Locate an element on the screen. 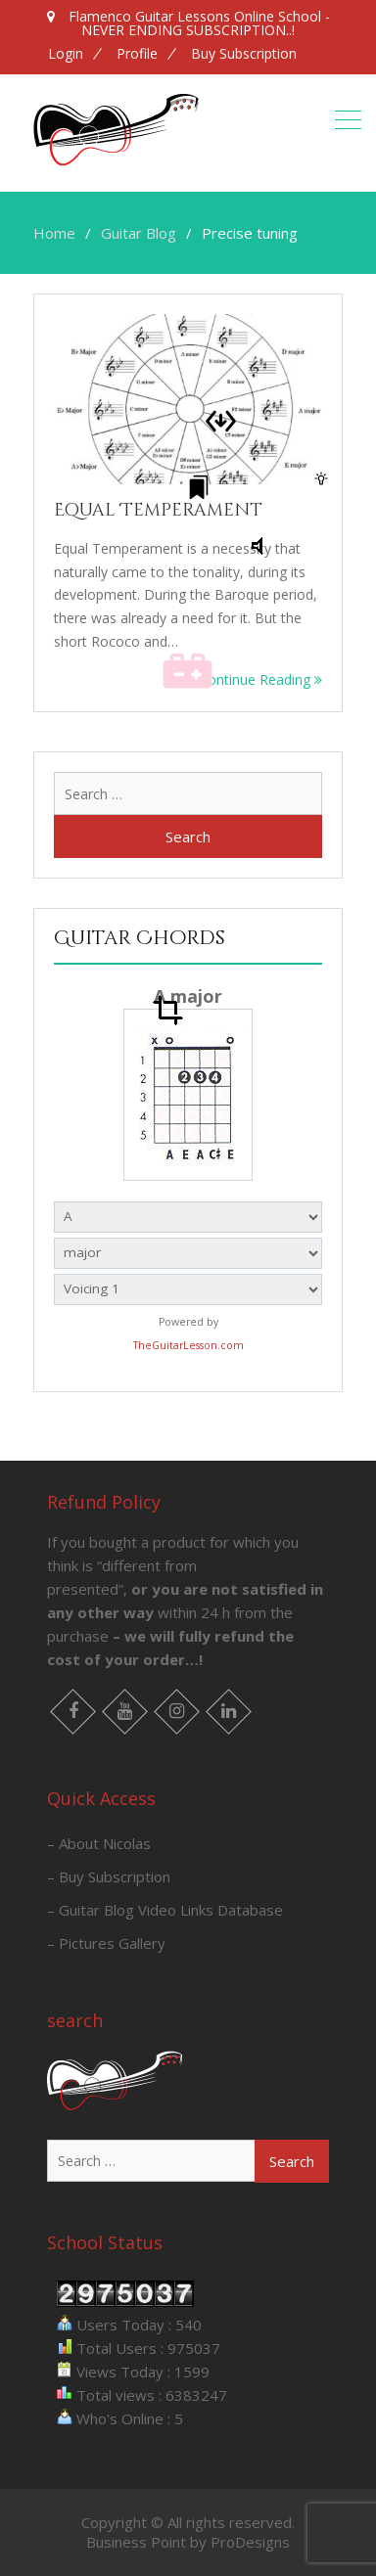 This screenshot has height=2576, width=376. mute audio or sound output is located at coordinates (258, 546).